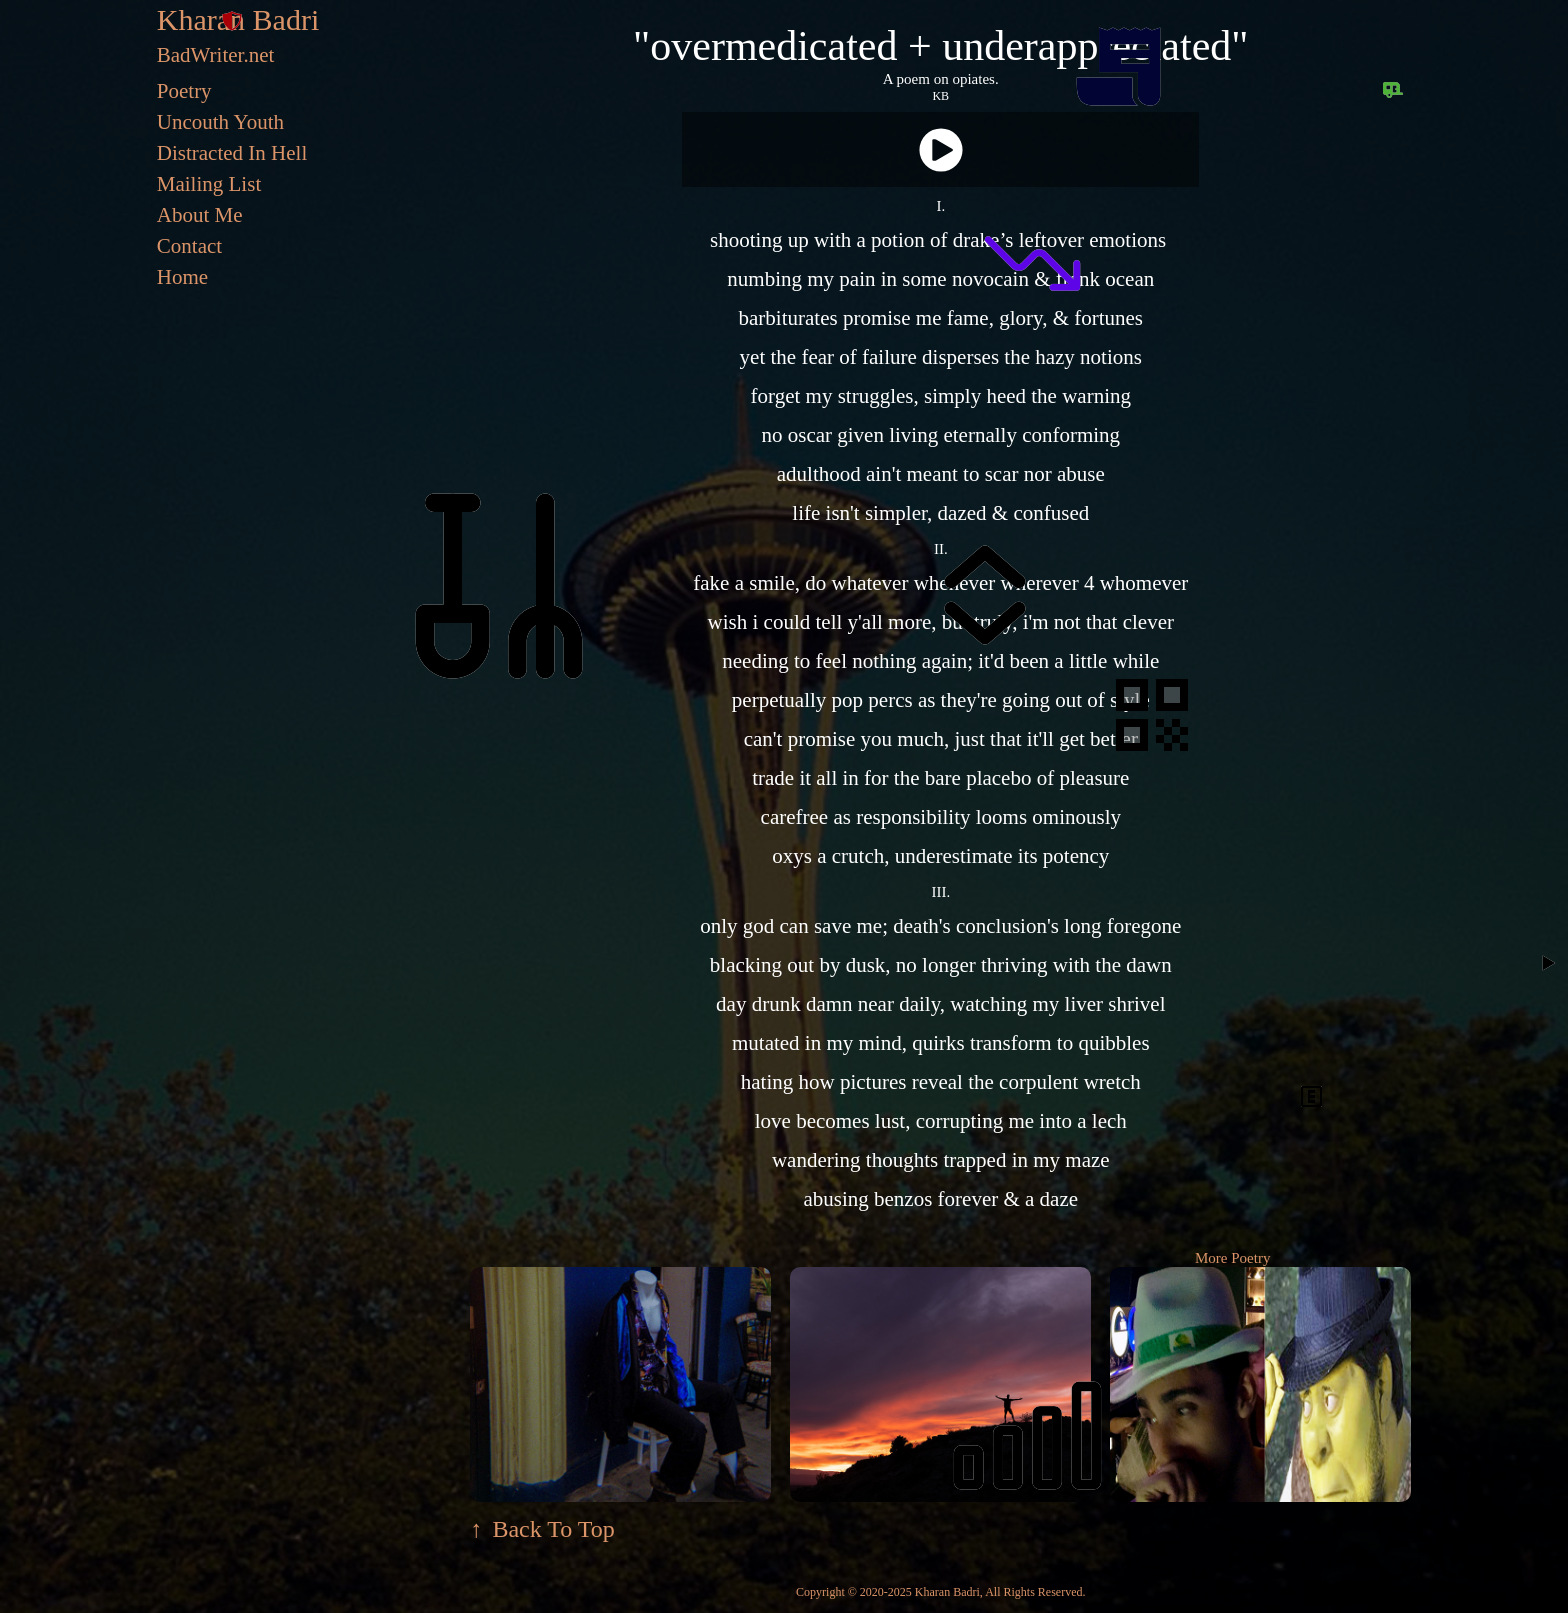  Describe the element at coordinates (1152, 715) in the screenshot. I see `scan or generate a QR code` at that location.